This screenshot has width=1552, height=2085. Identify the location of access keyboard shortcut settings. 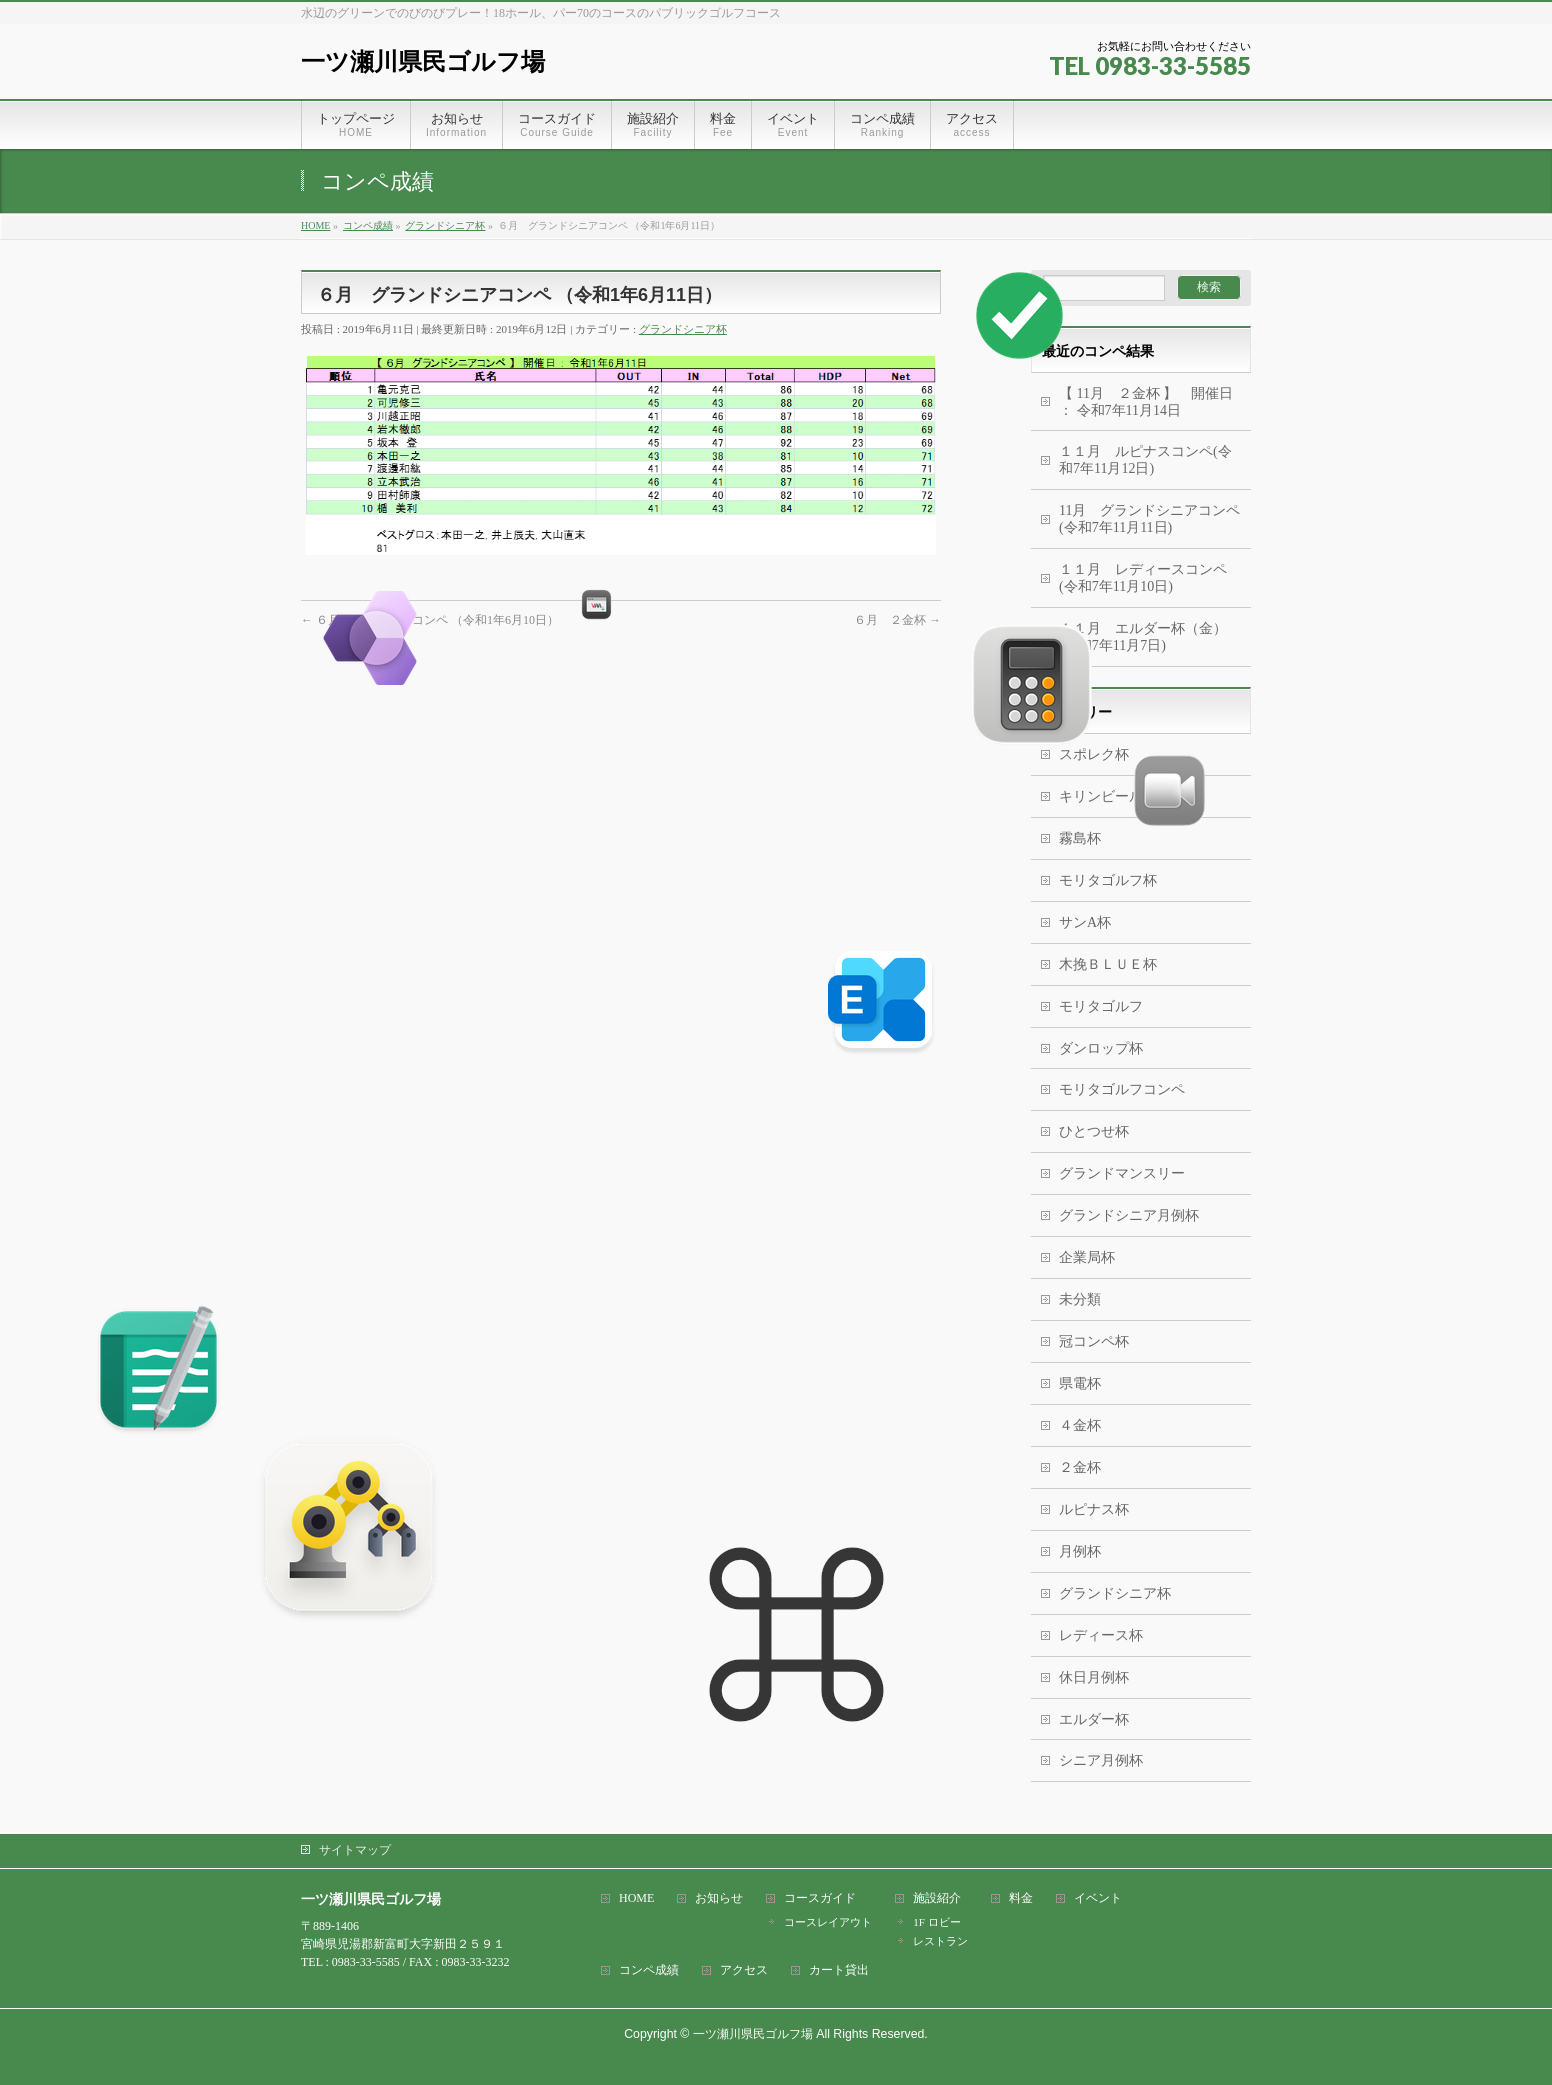
(796, 1634).